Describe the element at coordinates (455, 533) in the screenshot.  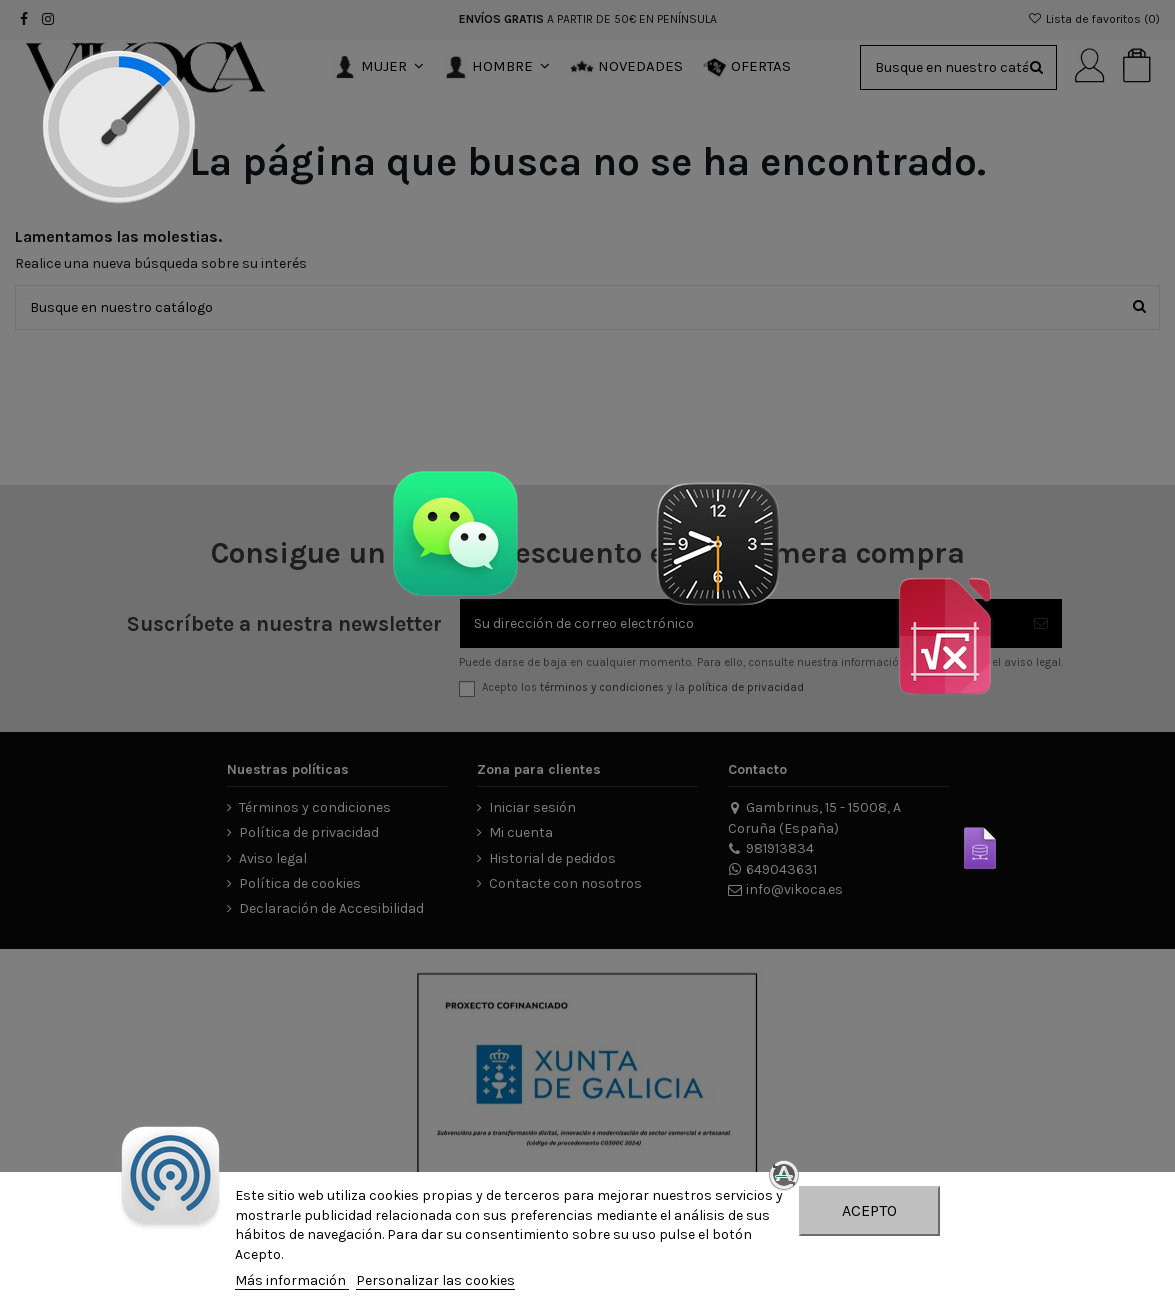
I see `open WeChat messaging app` at that location.